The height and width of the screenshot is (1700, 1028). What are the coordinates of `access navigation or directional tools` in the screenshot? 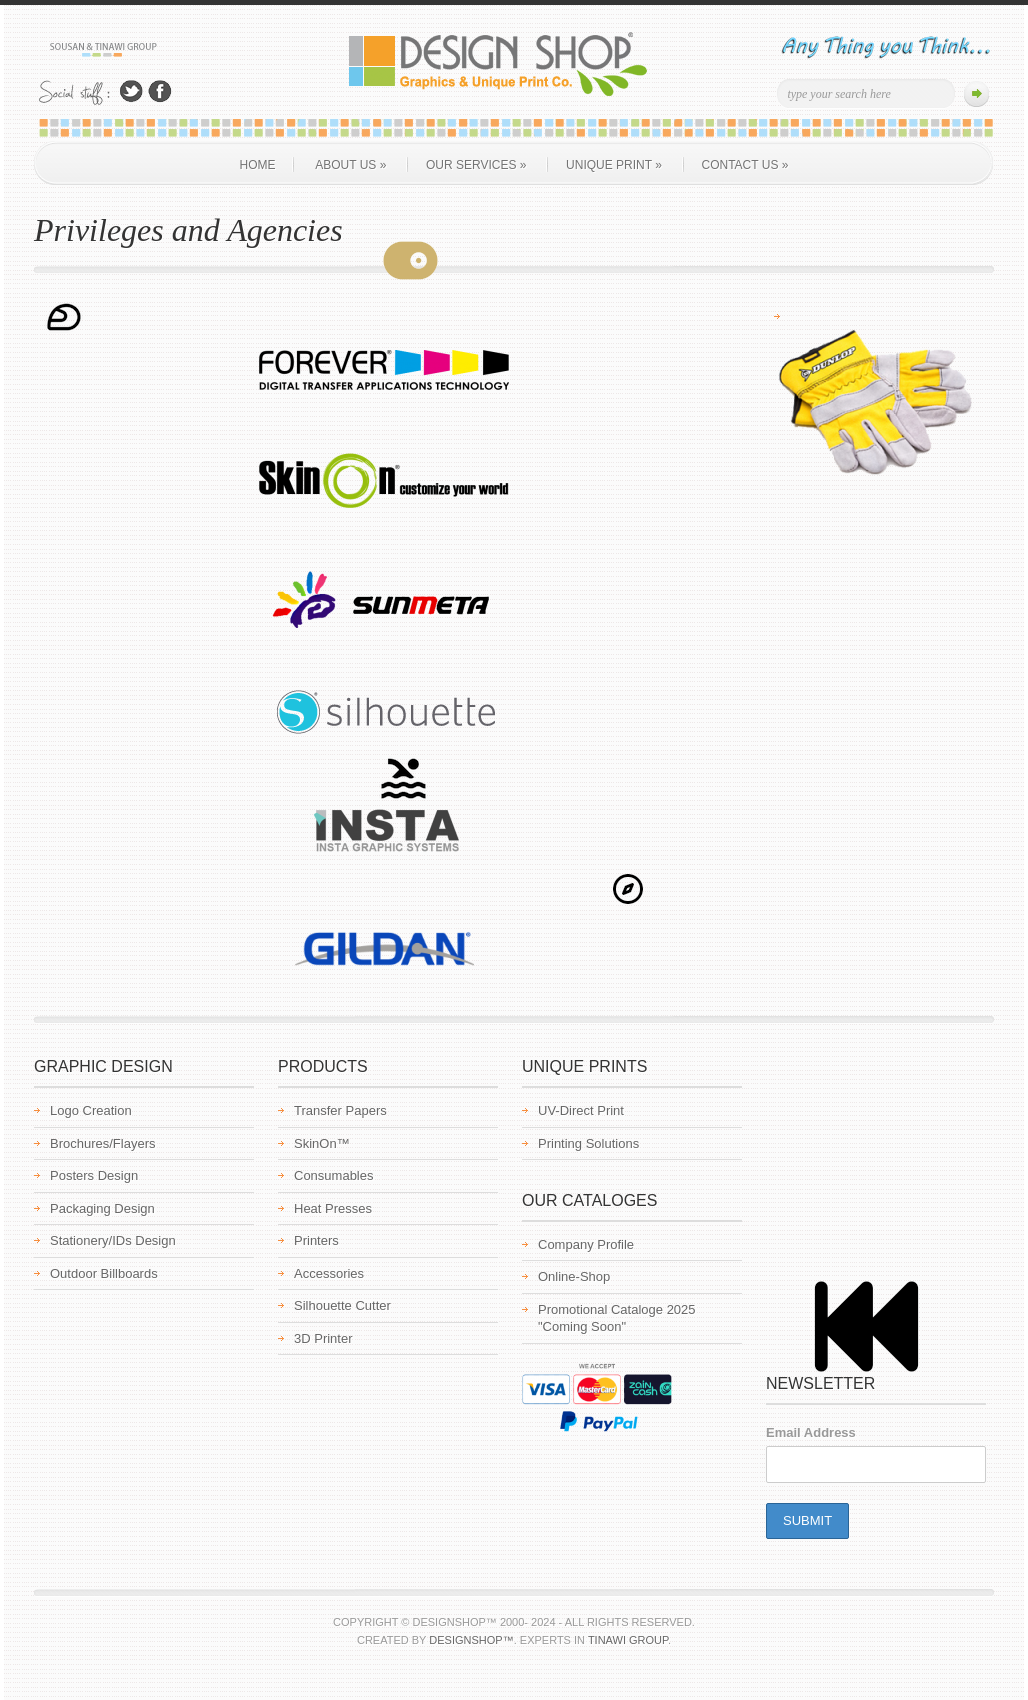 It's located at (628, 889).